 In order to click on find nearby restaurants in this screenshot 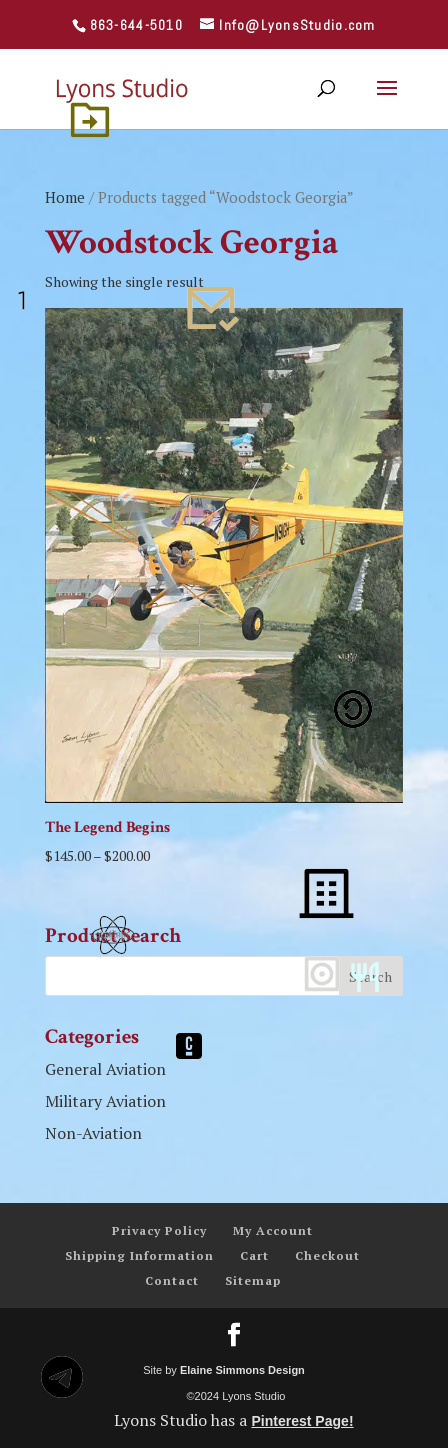, I will do `click(365, 977)`.